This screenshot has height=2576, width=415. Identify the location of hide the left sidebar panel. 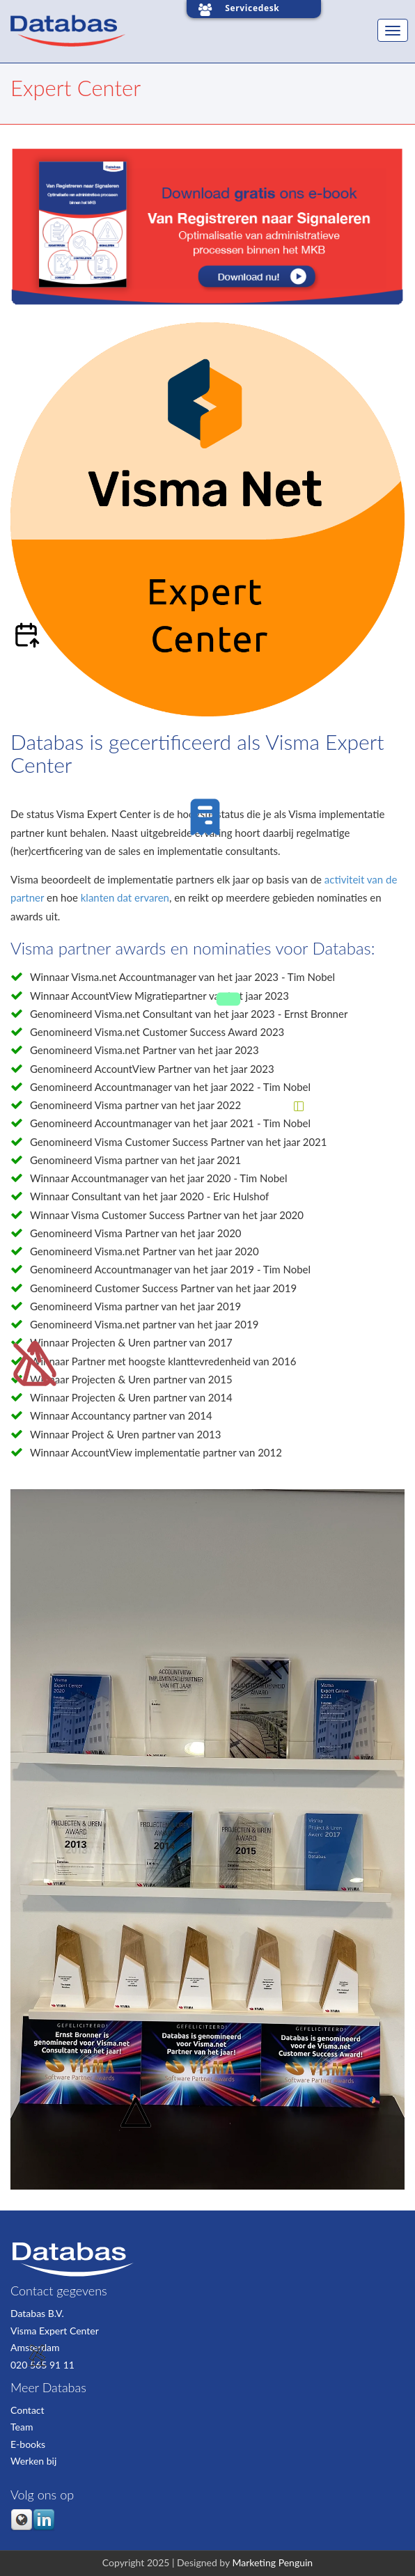
(299, 1106).